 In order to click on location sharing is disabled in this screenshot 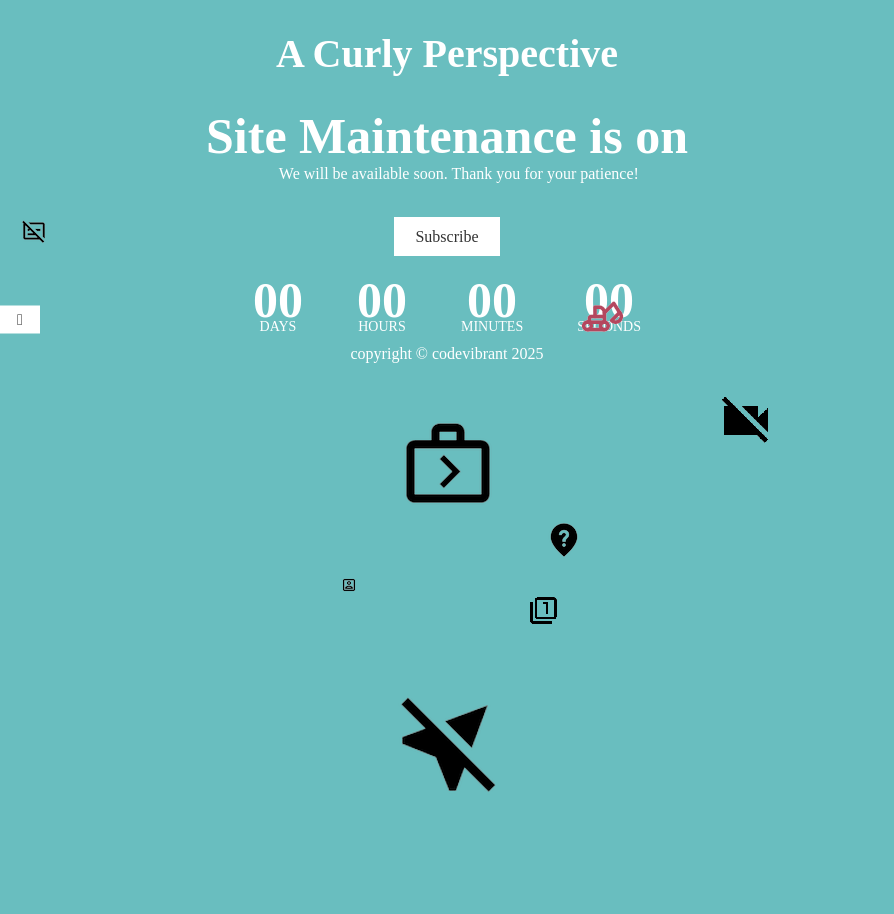, I will do `click(445, 748)`.